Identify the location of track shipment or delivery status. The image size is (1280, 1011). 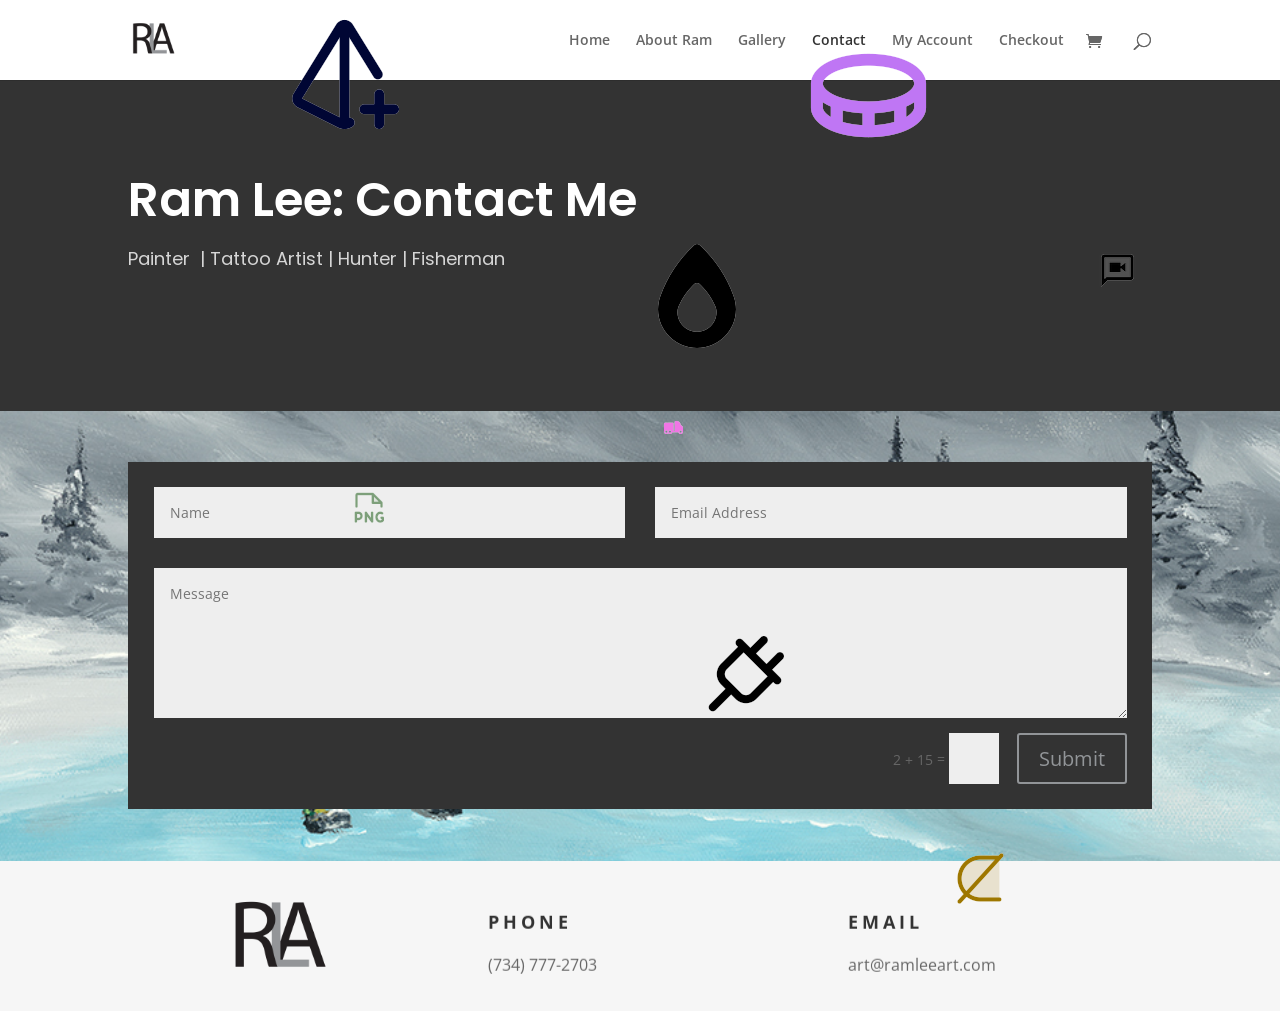
(673, 427).